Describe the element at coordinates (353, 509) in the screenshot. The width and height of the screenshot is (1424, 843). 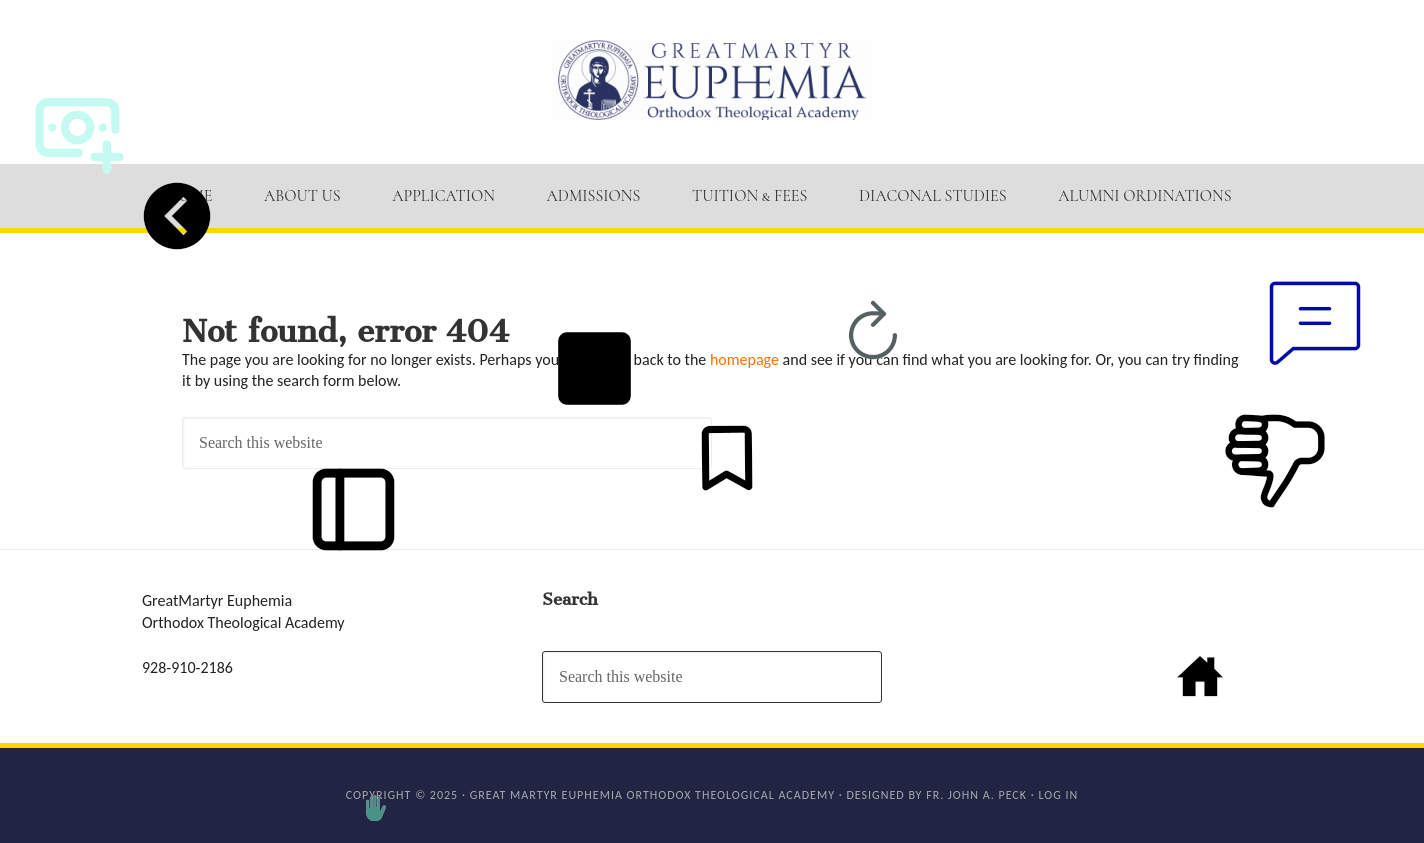
I see `toggle sidebar navigation` at that location.